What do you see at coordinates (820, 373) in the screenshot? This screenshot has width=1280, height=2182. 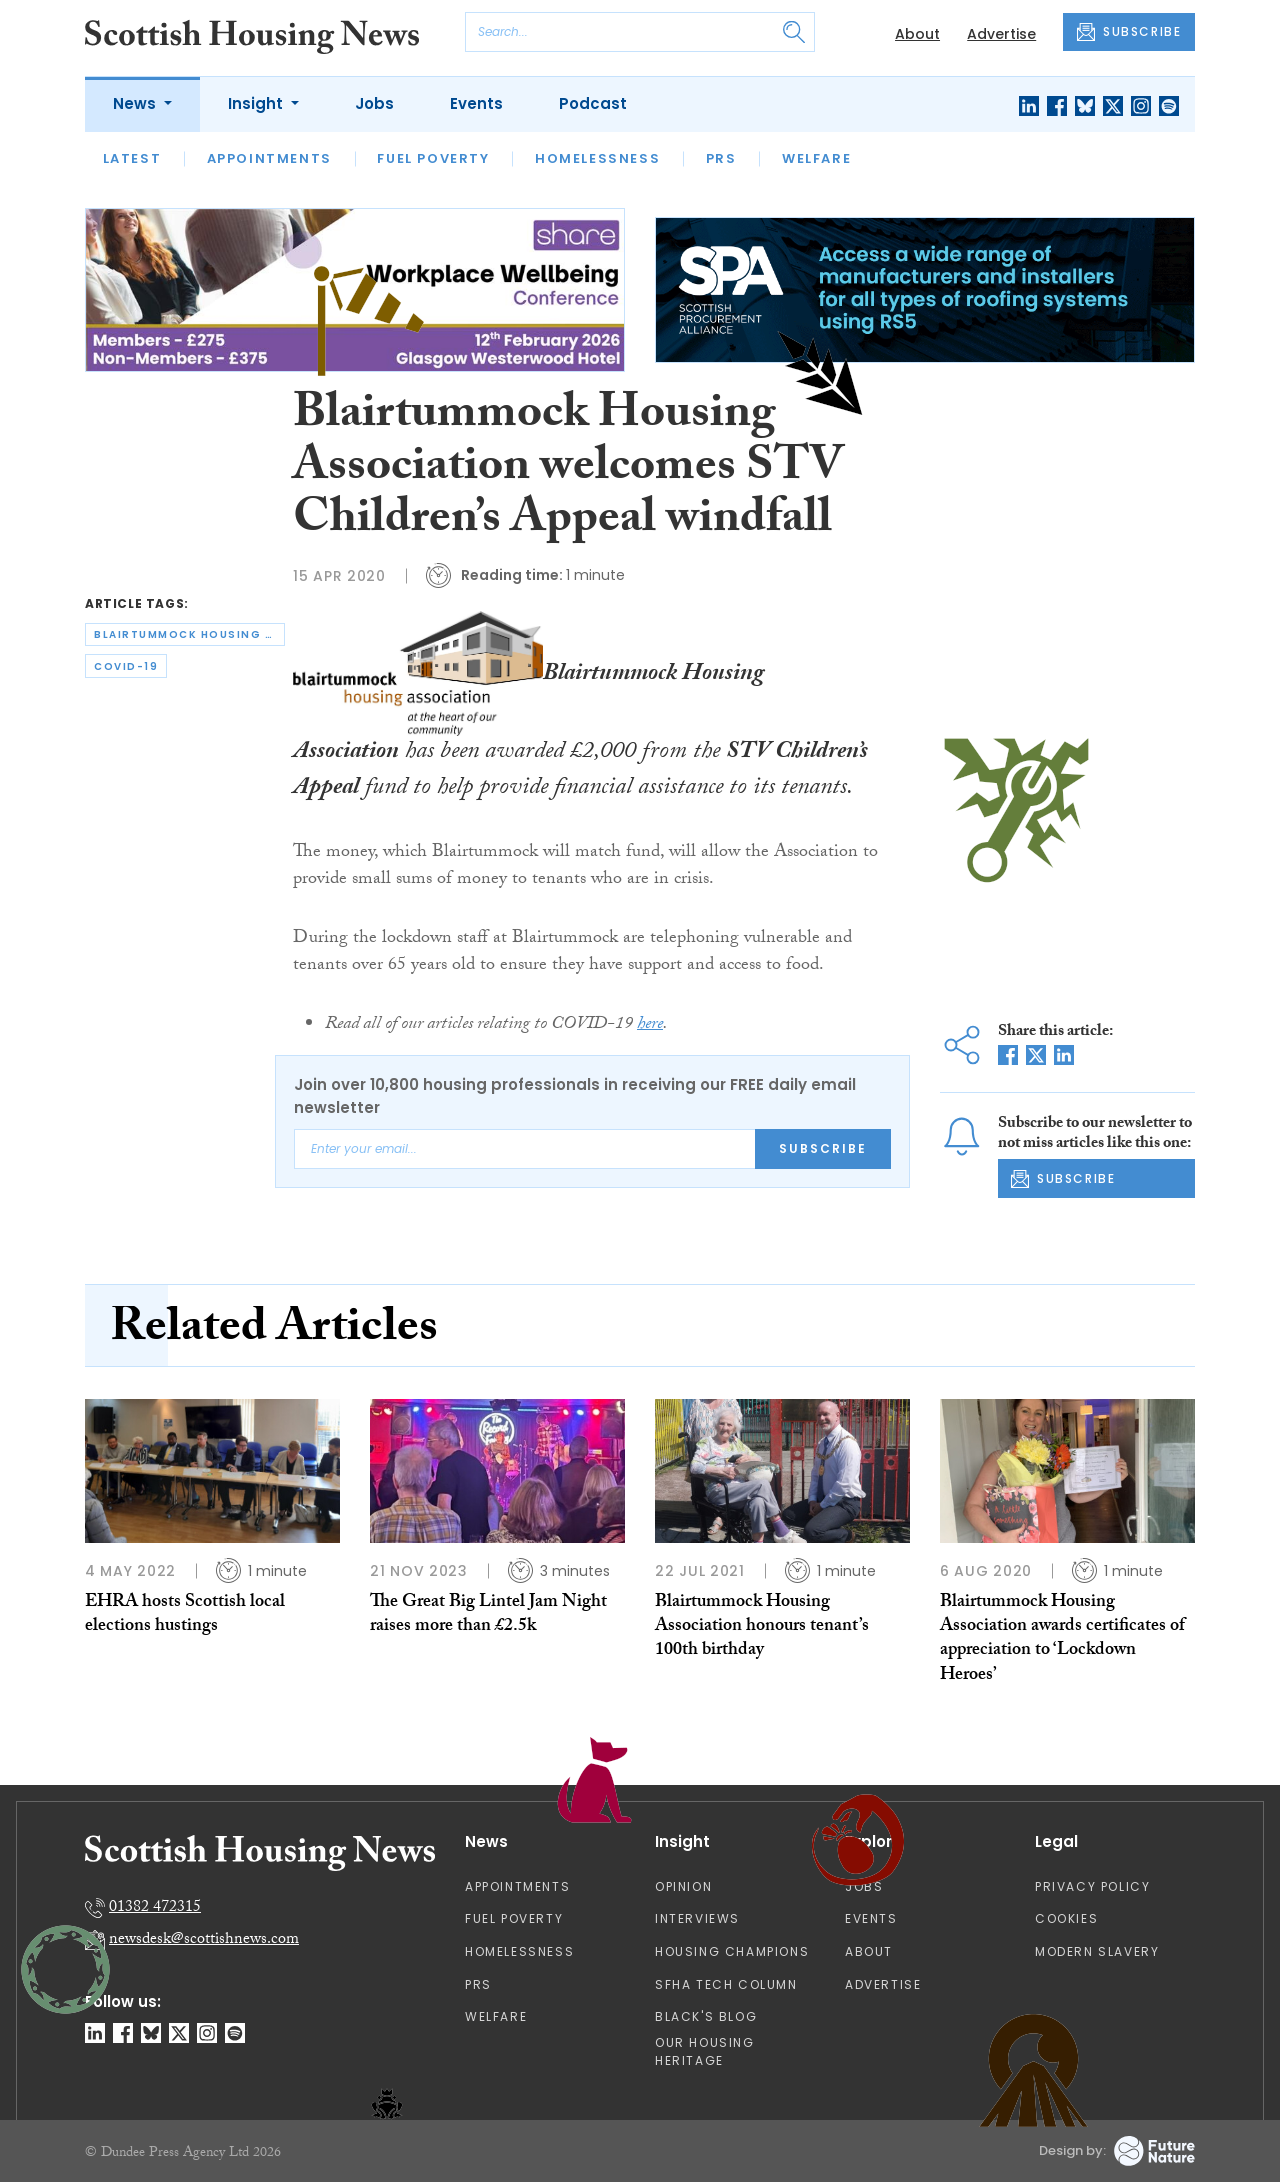 I see `indicates speed or rapid movement` at bounding box center [820, 373].